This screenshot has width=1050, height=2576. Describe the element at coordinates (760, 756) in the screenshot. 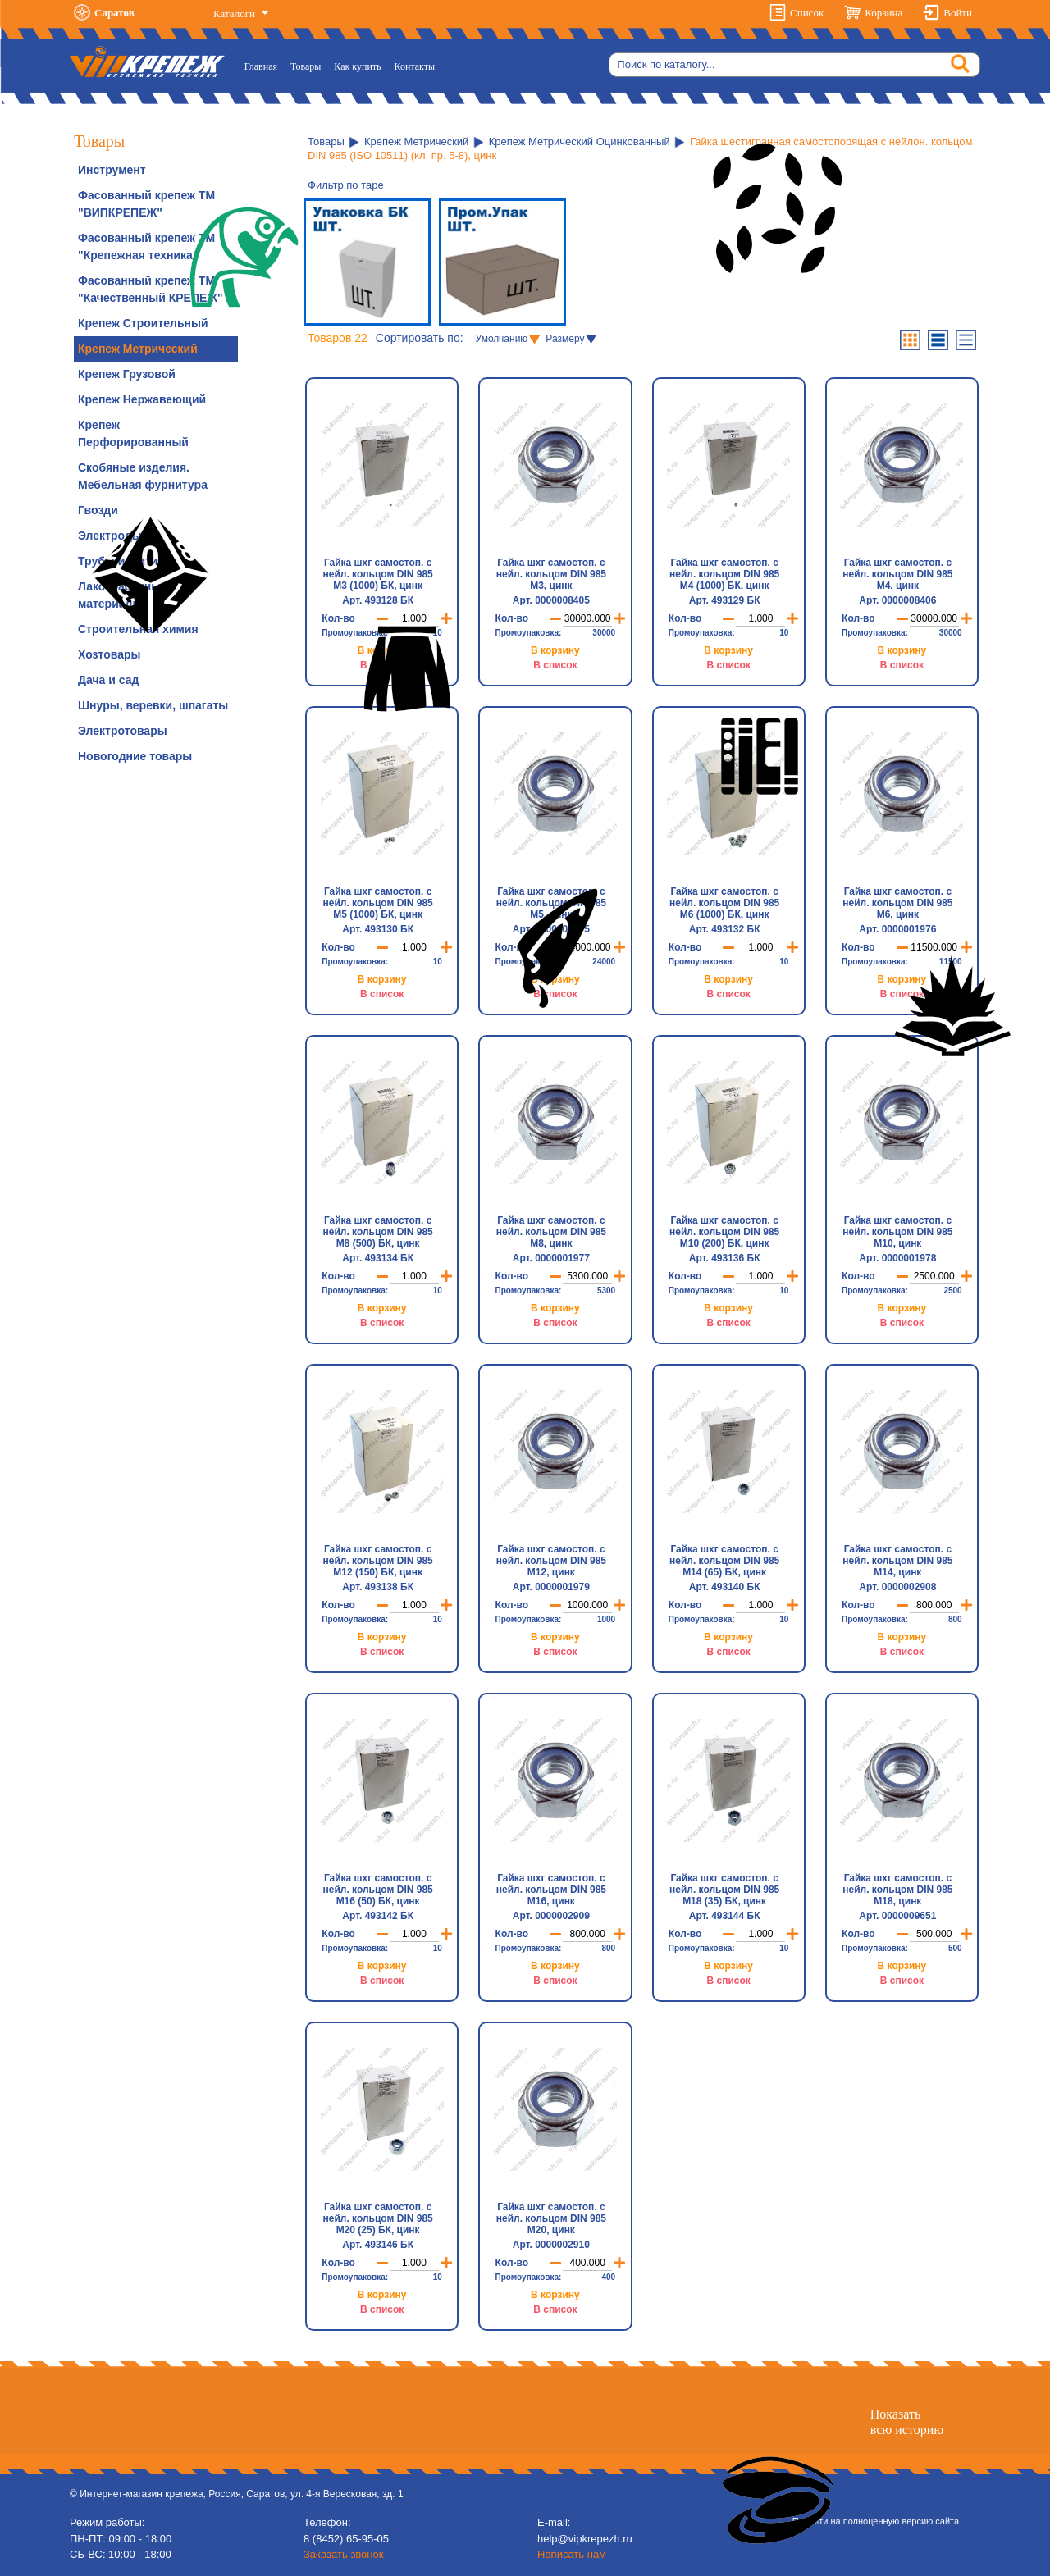

I see `access your library or book collection` at that location.